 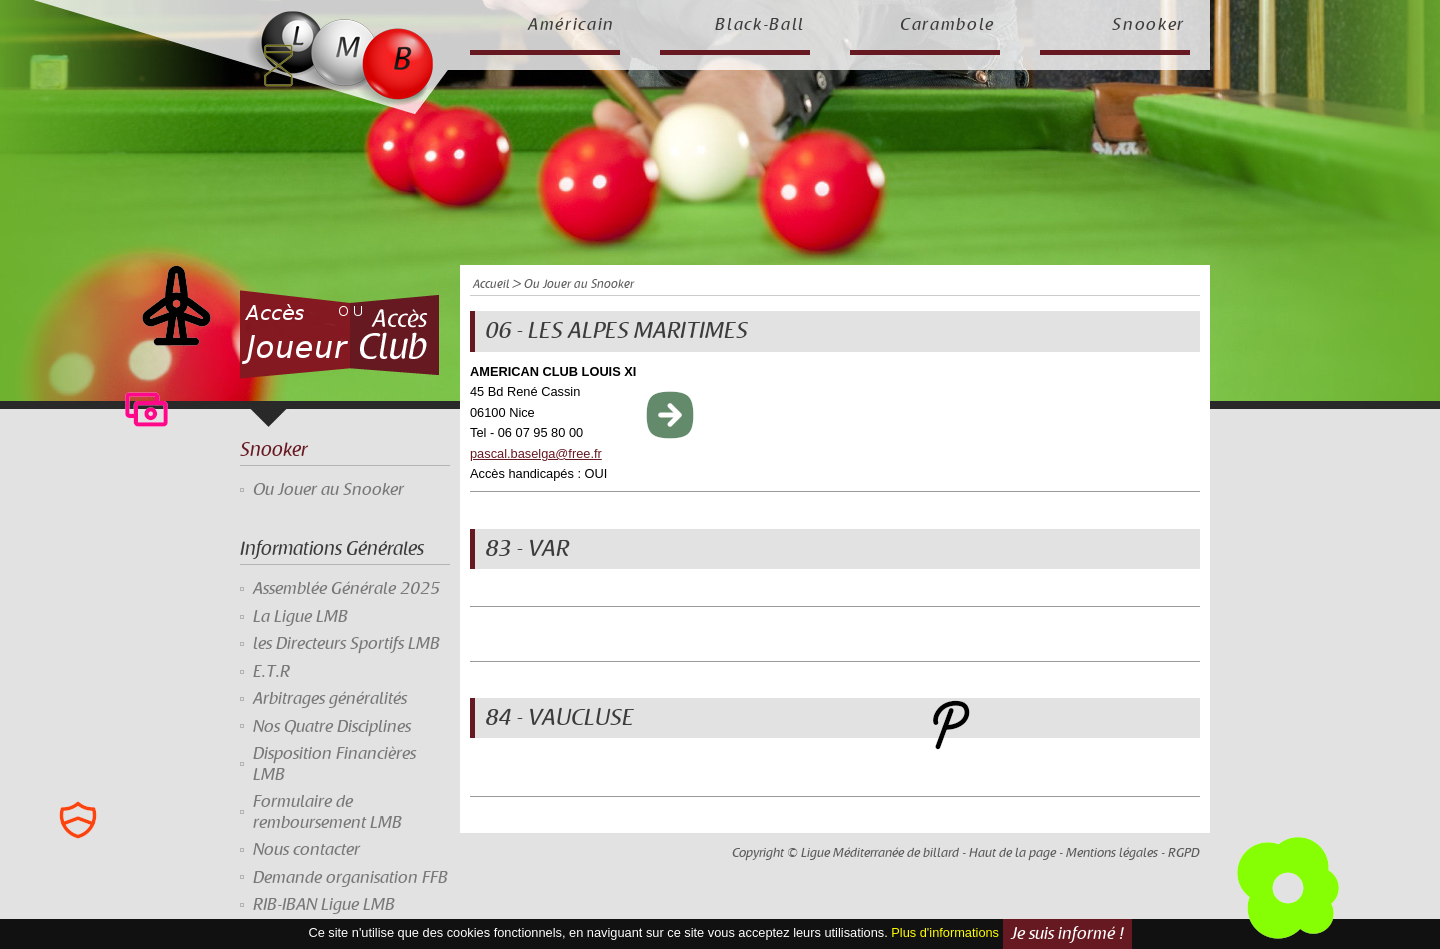 What do you see at coordinates (670, 415) in the screenshot?
I see `proceed to the next step` at bounding box center [670, 415].